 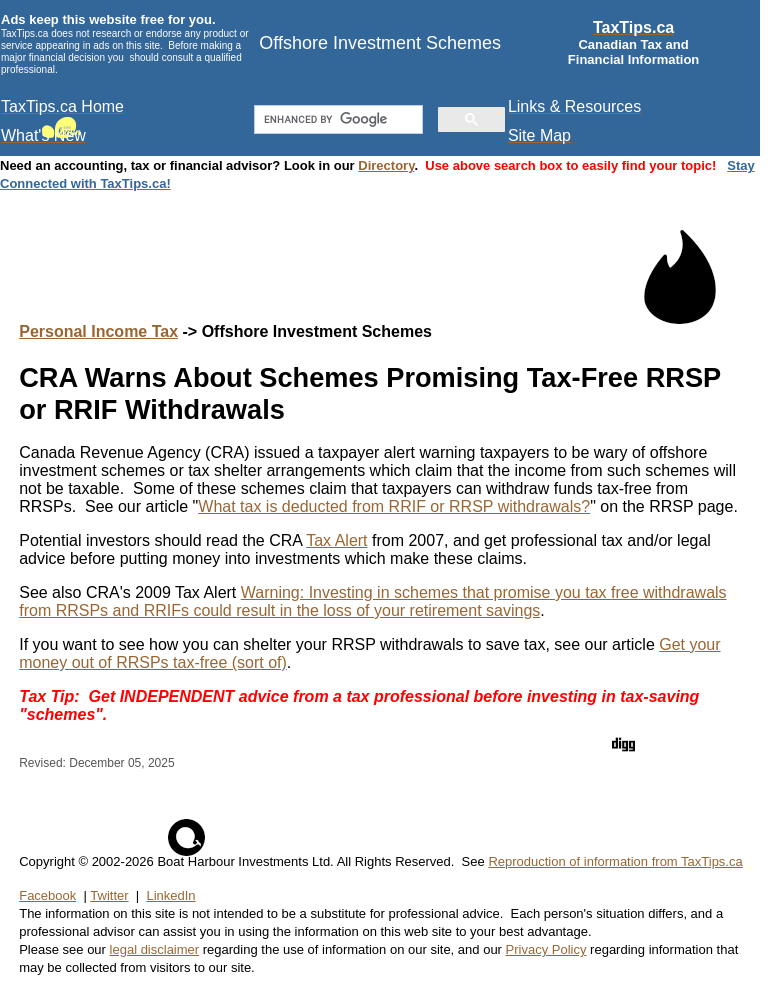 What do you see at coordinates (623, 744) in the screenshot?
I see `digg social news website logo` at bounding box center [623, 744].